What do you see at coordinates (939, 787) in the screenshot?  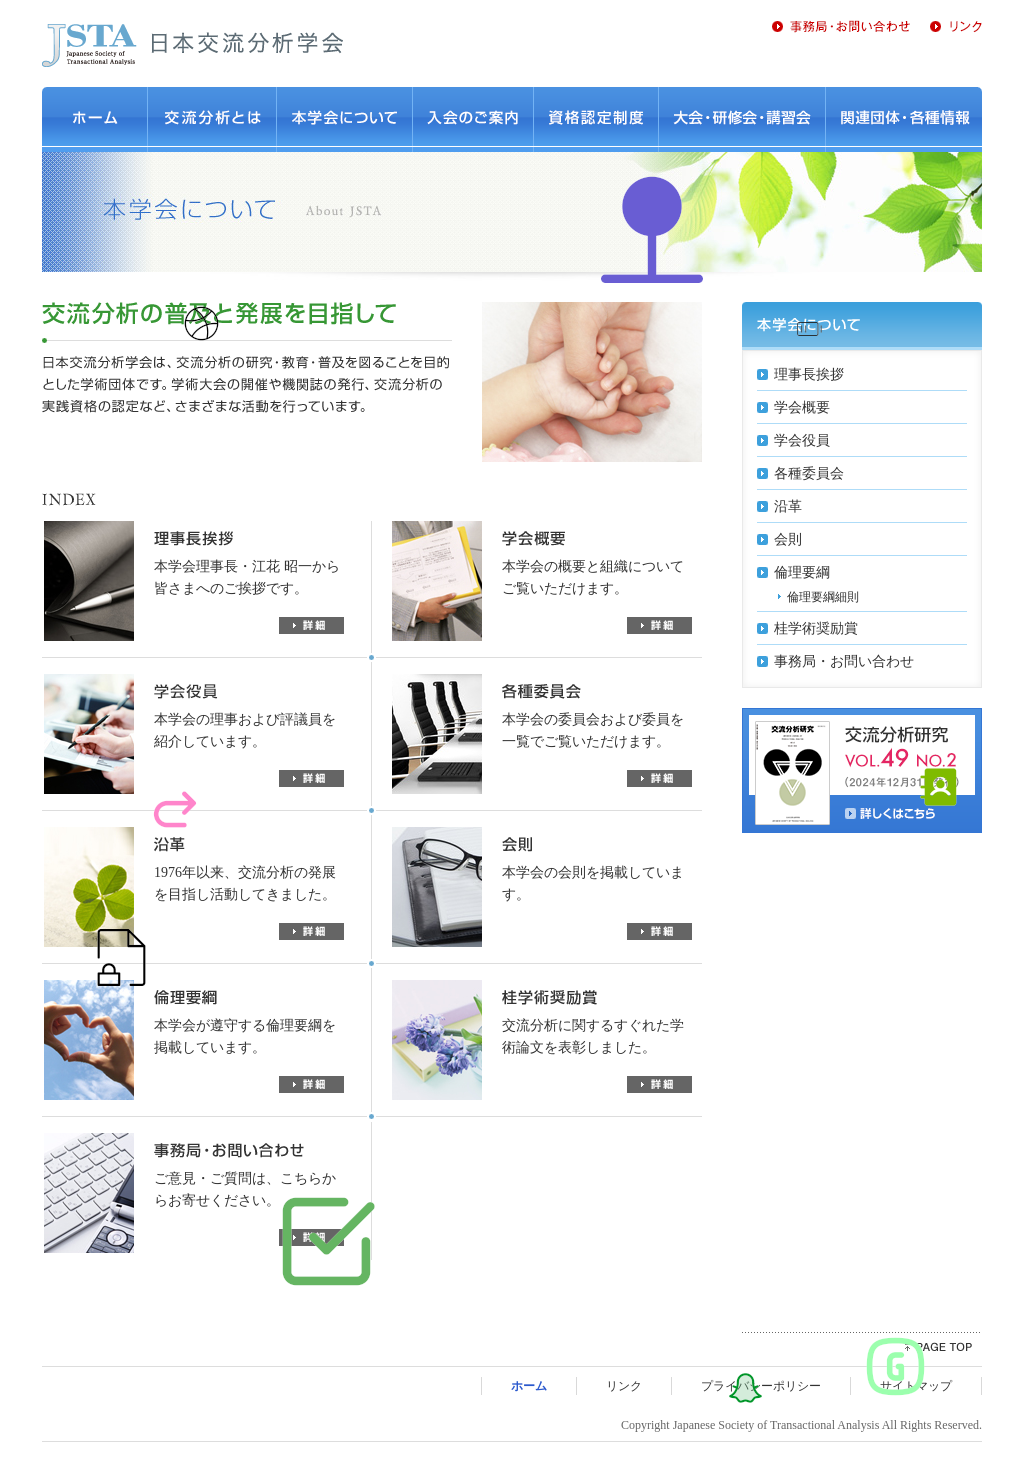 I see `open your contacts list` at bounding box center [939, 787].